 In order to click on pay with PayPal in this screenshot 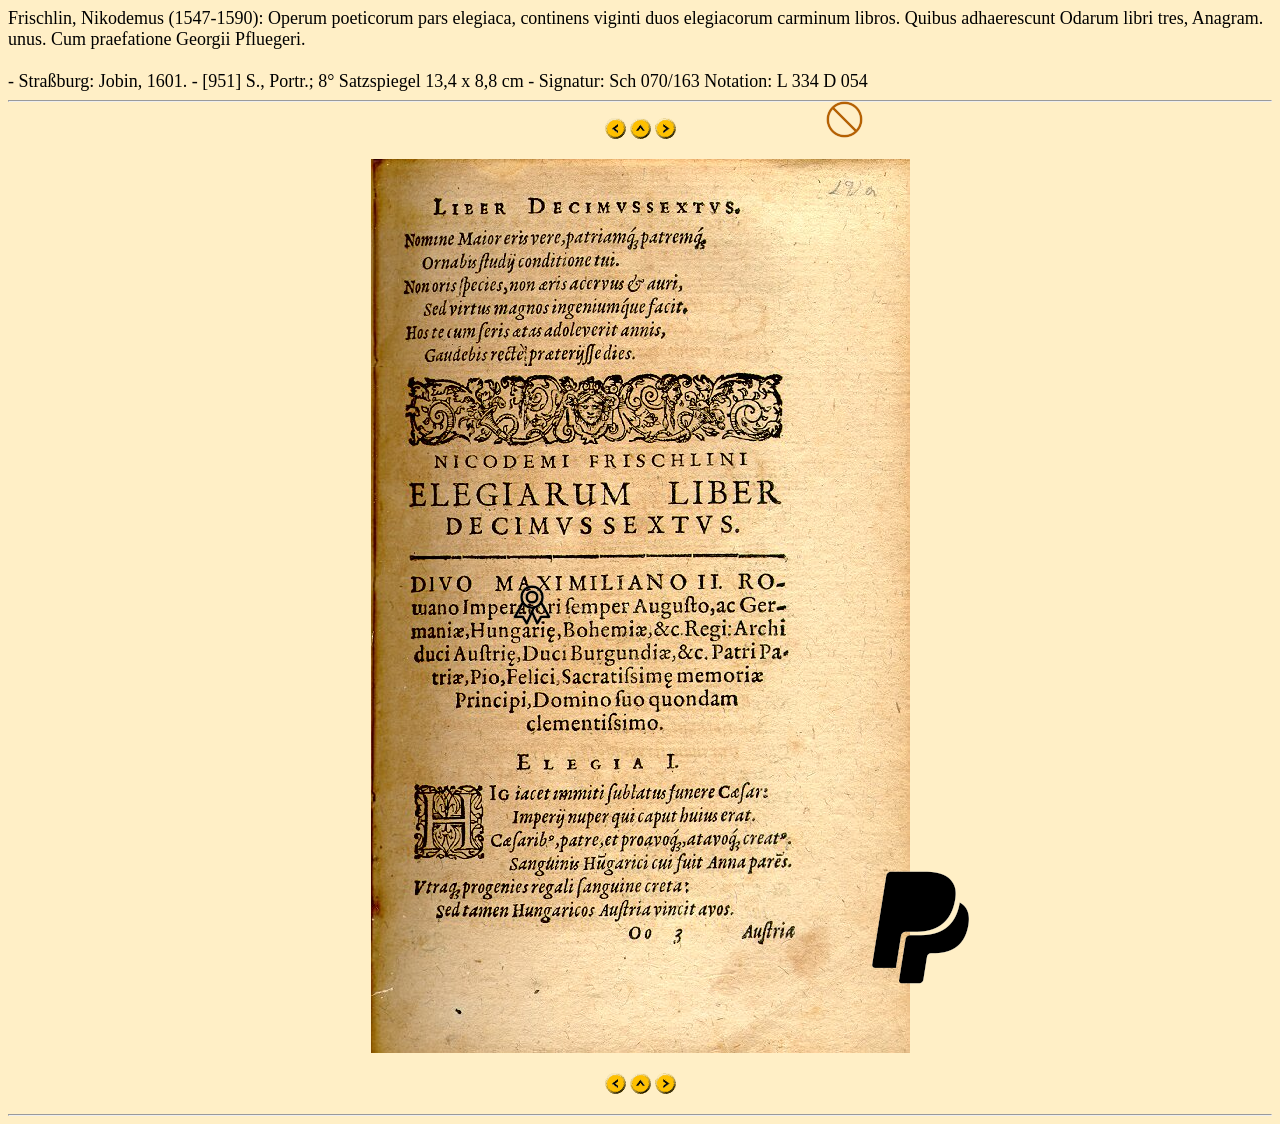, I will do `click(920, 927)`.